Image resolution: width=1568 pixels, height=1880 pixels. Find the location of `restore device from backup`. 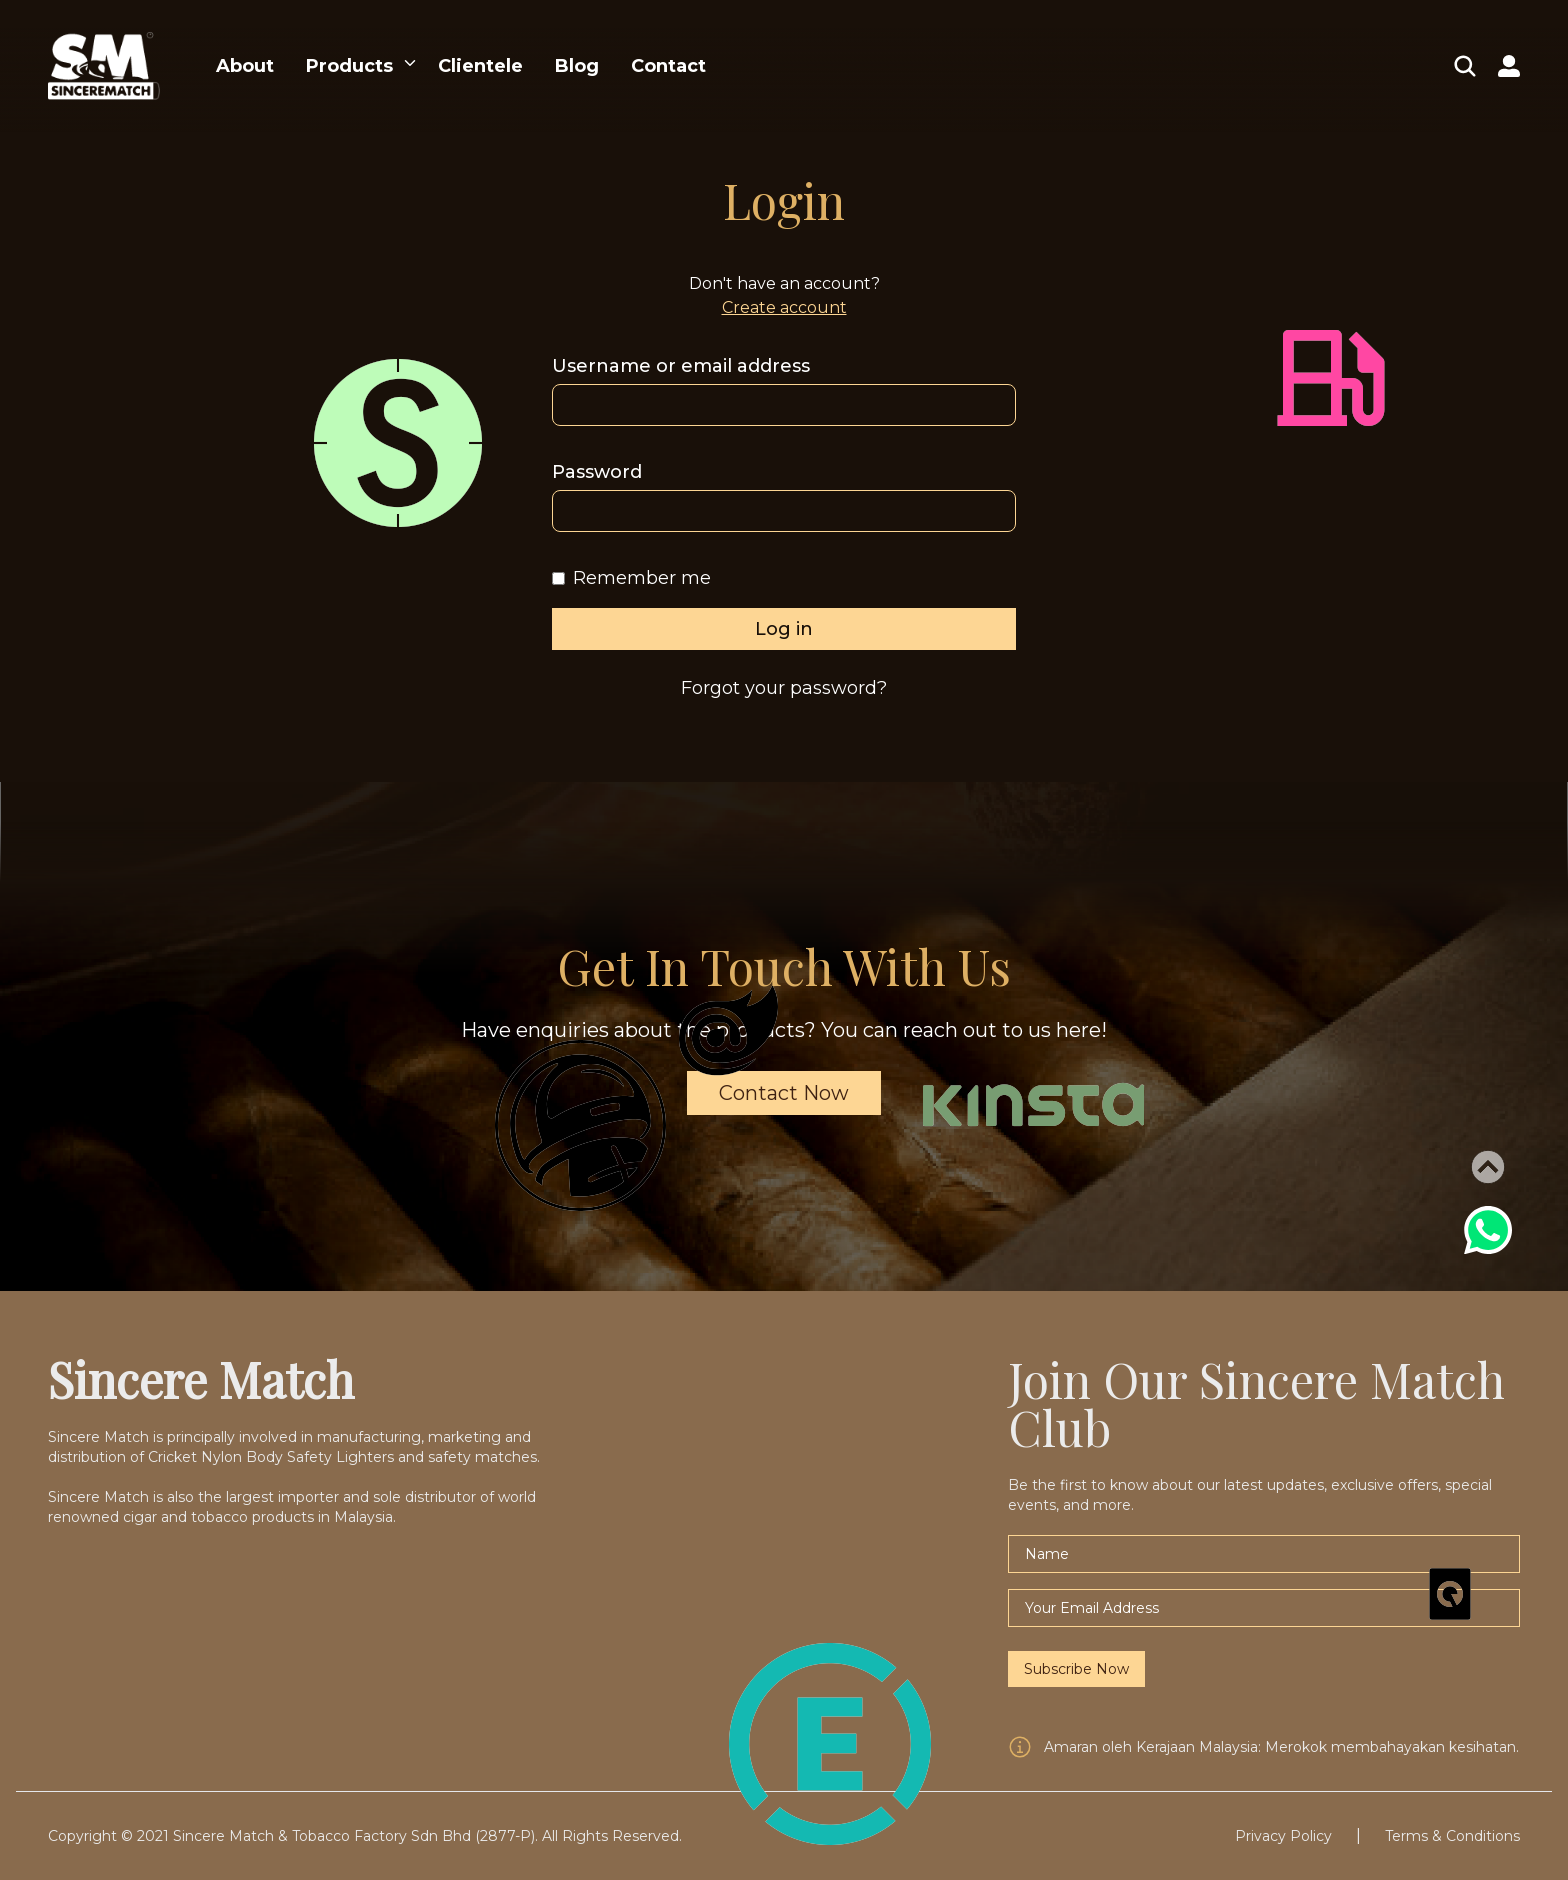

restore device from backup is located at coordinates (1450, 1594).